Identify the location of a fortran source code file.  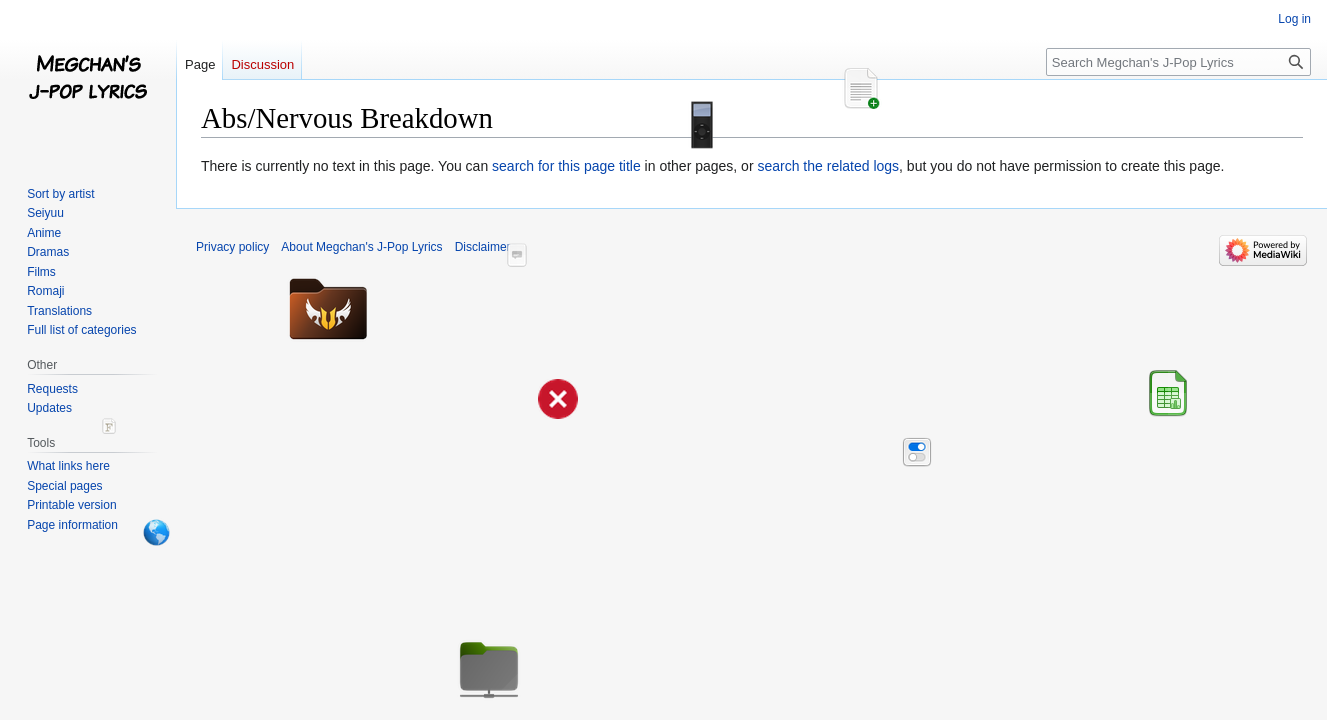
(109, 426).